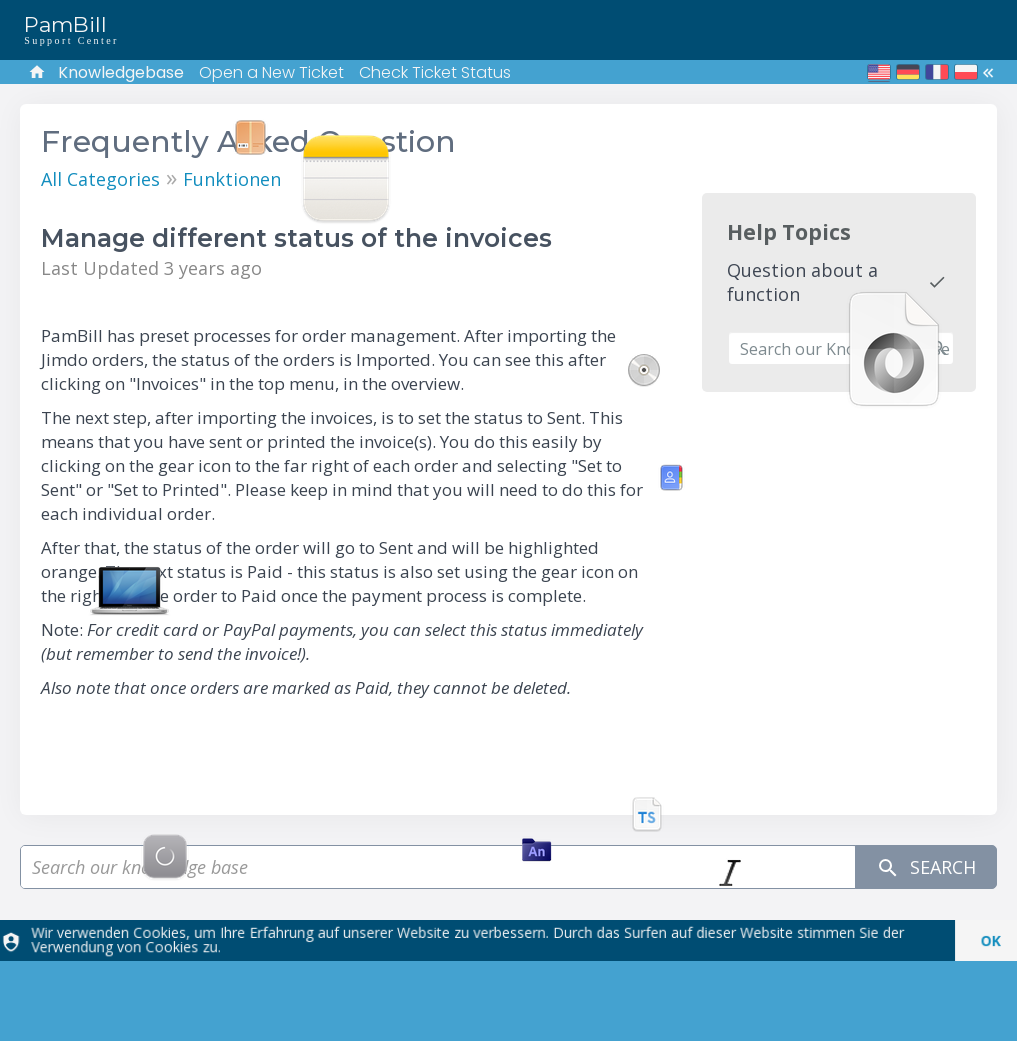 This screenshot has width=1017, height=1041. I want to click on open the notes app, so click(346, 178).